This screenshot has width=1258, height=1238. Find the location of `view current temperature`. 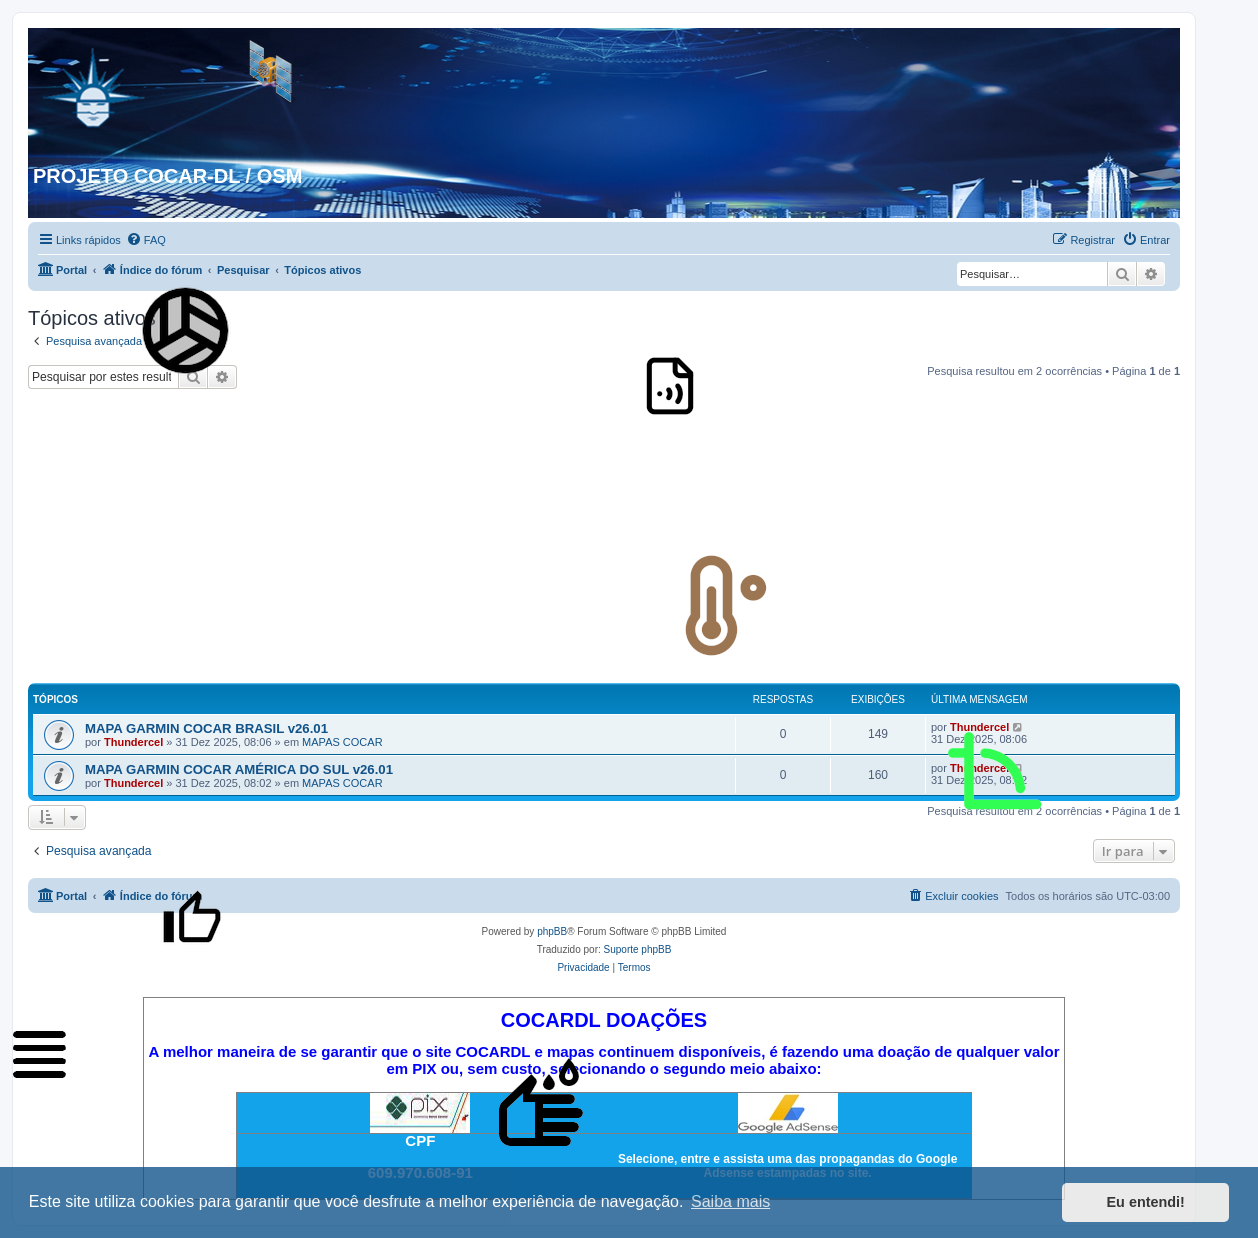

view current temperature is located at coordinates (719, 605).